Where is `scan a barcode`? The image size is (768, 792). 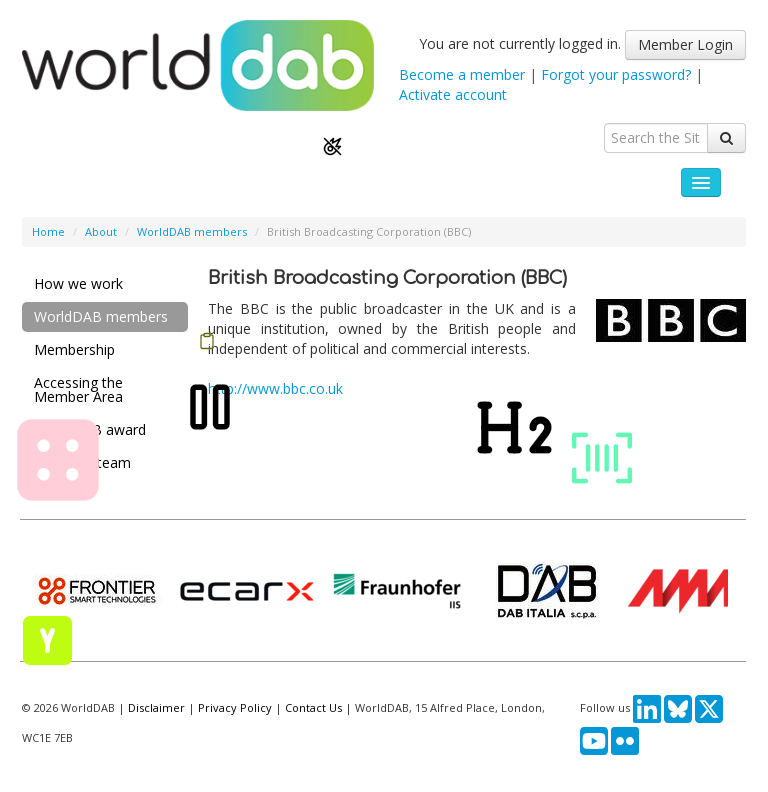 scan a barcode is located at coordinates (602, 458).